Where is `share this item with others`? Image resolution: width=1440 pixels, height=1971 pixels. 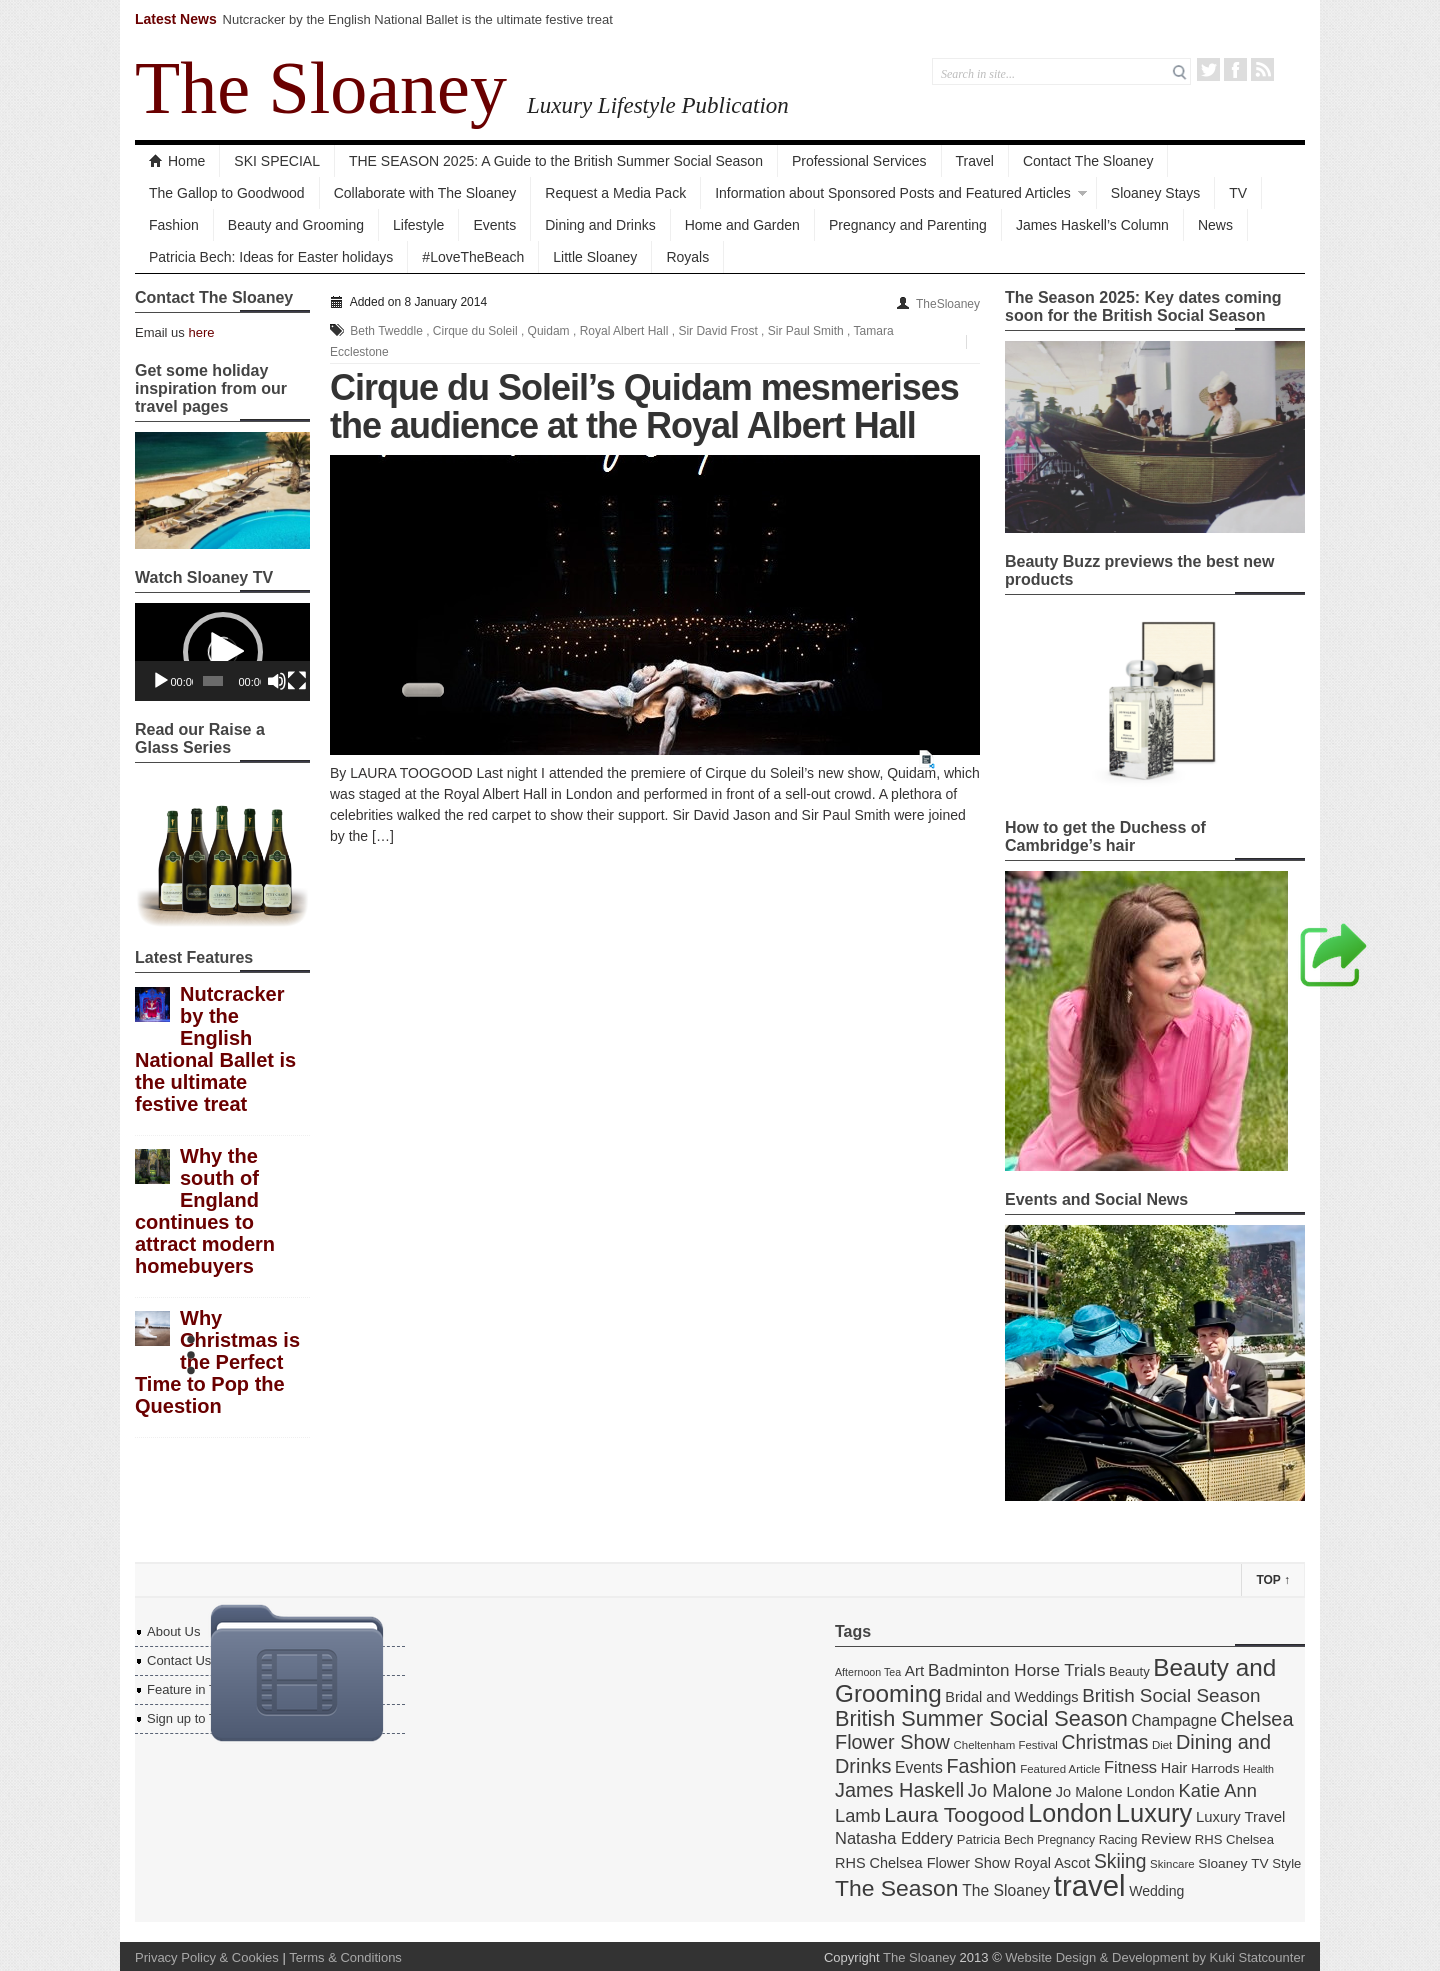
share this item with others is located at coordinates (1332, 955).